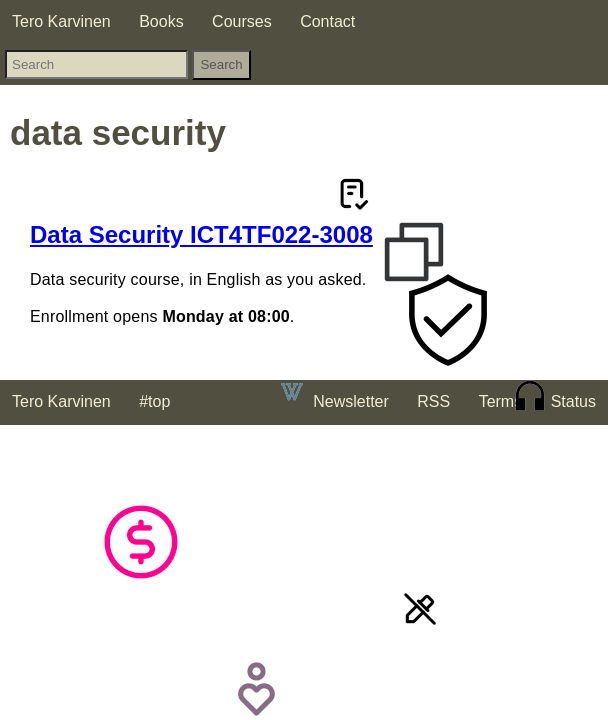 This screenshot has width=608, height=720. I want to click on color picker tool disabled, so click(420, 609).